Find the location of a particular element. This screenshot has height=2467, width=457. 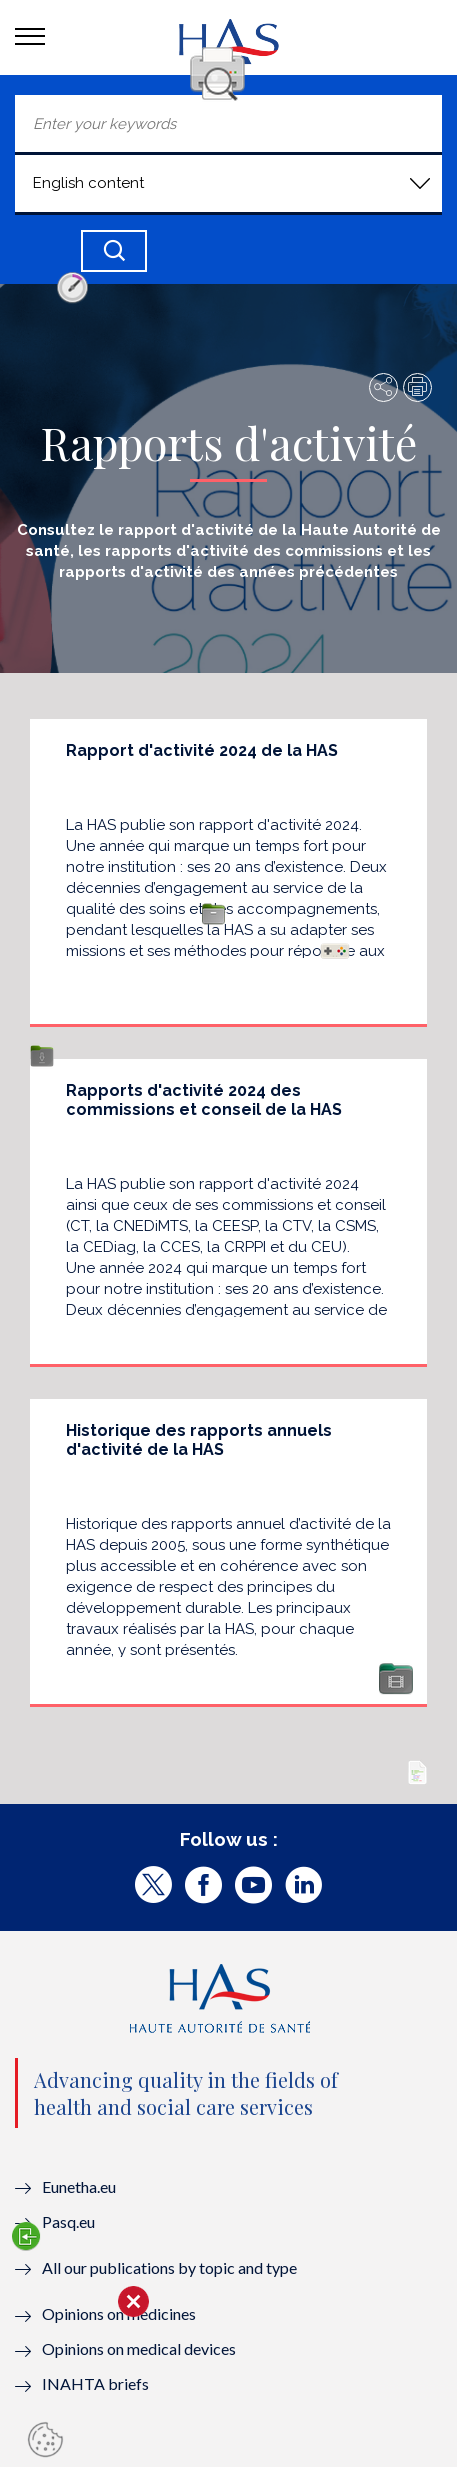

open your downloads folder is located at coordinates (42, 1056).